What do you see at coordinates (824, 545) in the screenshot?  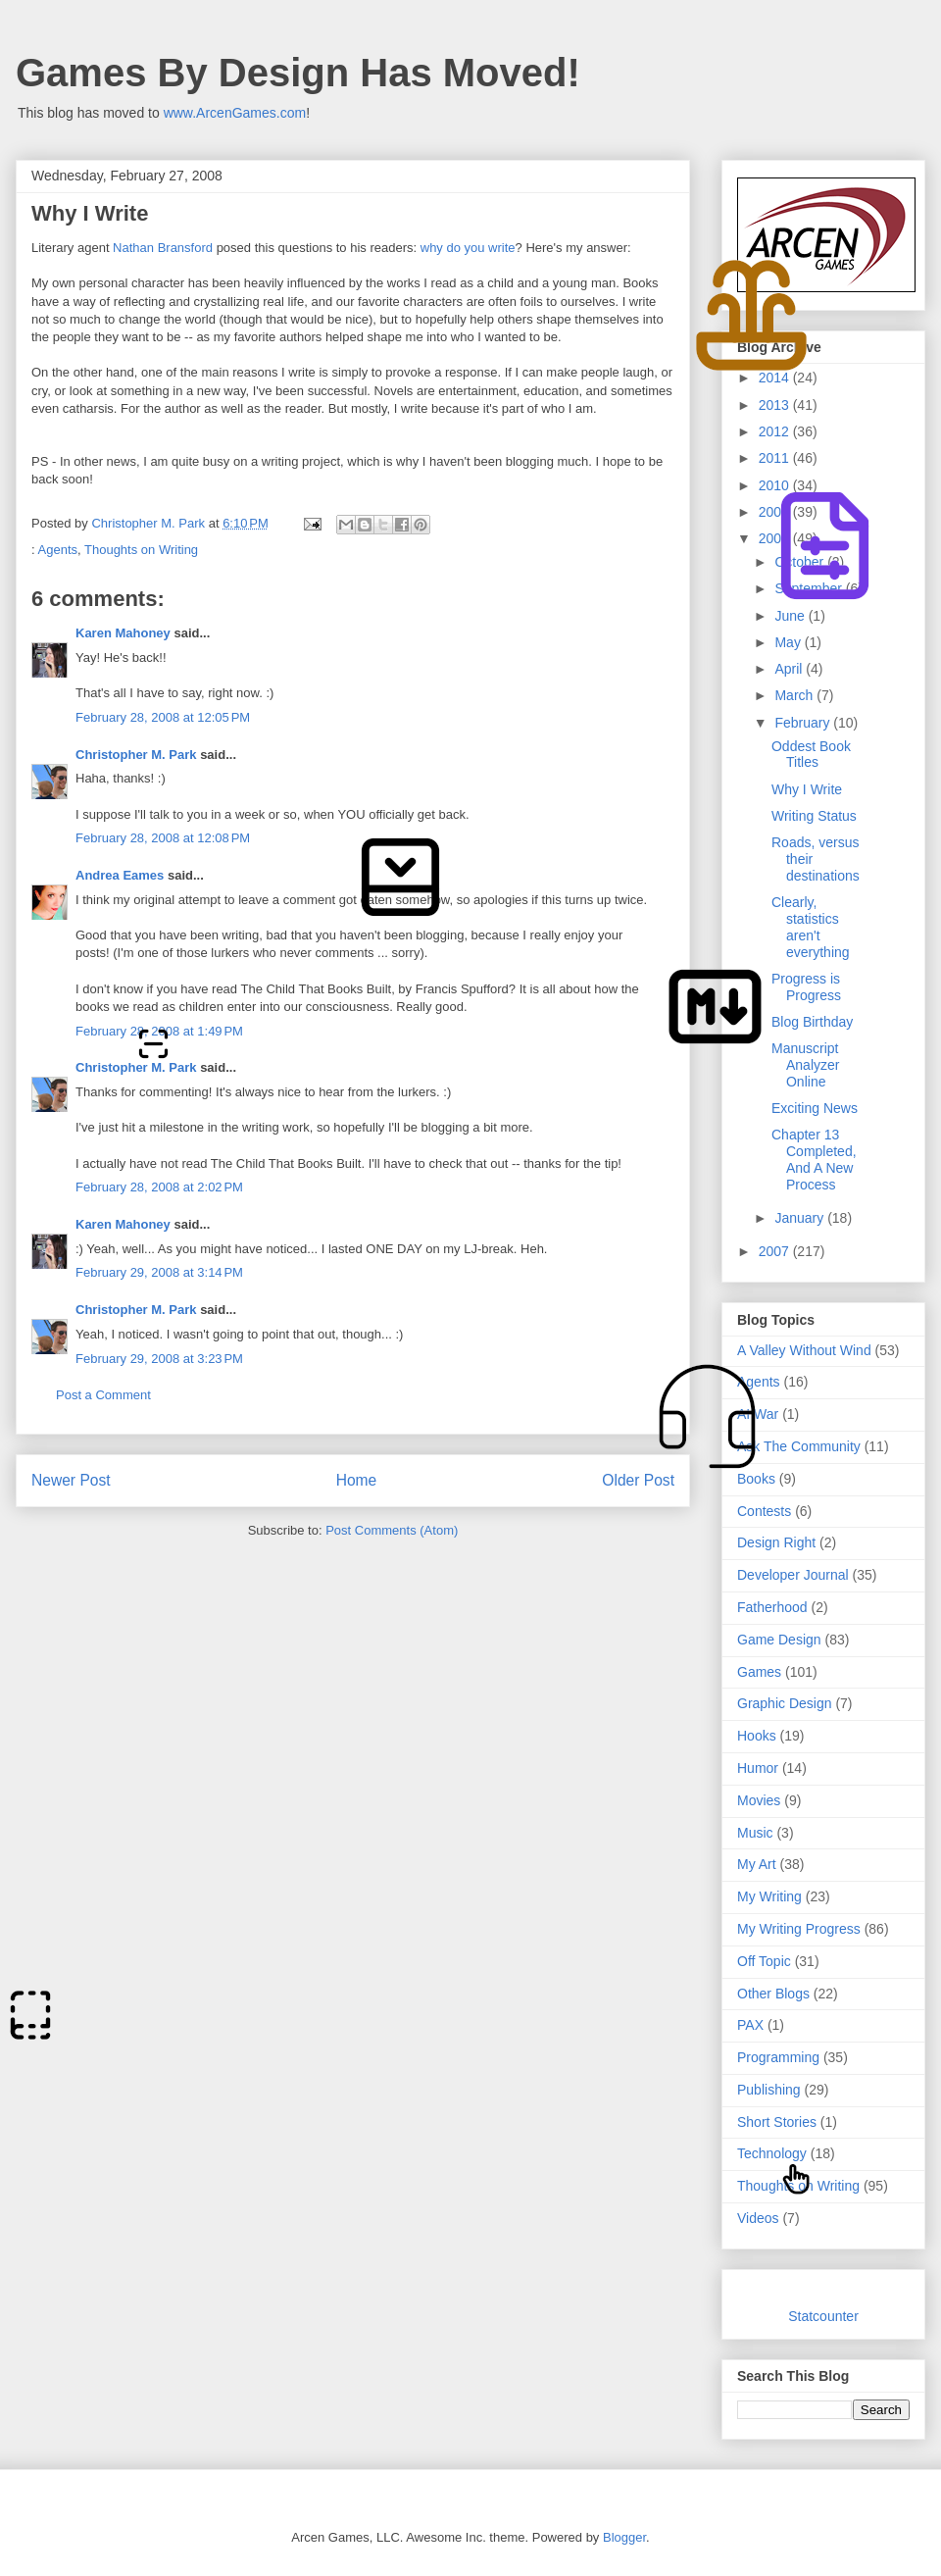 I see `adjust file settings or preferences` at bounding box center [824, 545].